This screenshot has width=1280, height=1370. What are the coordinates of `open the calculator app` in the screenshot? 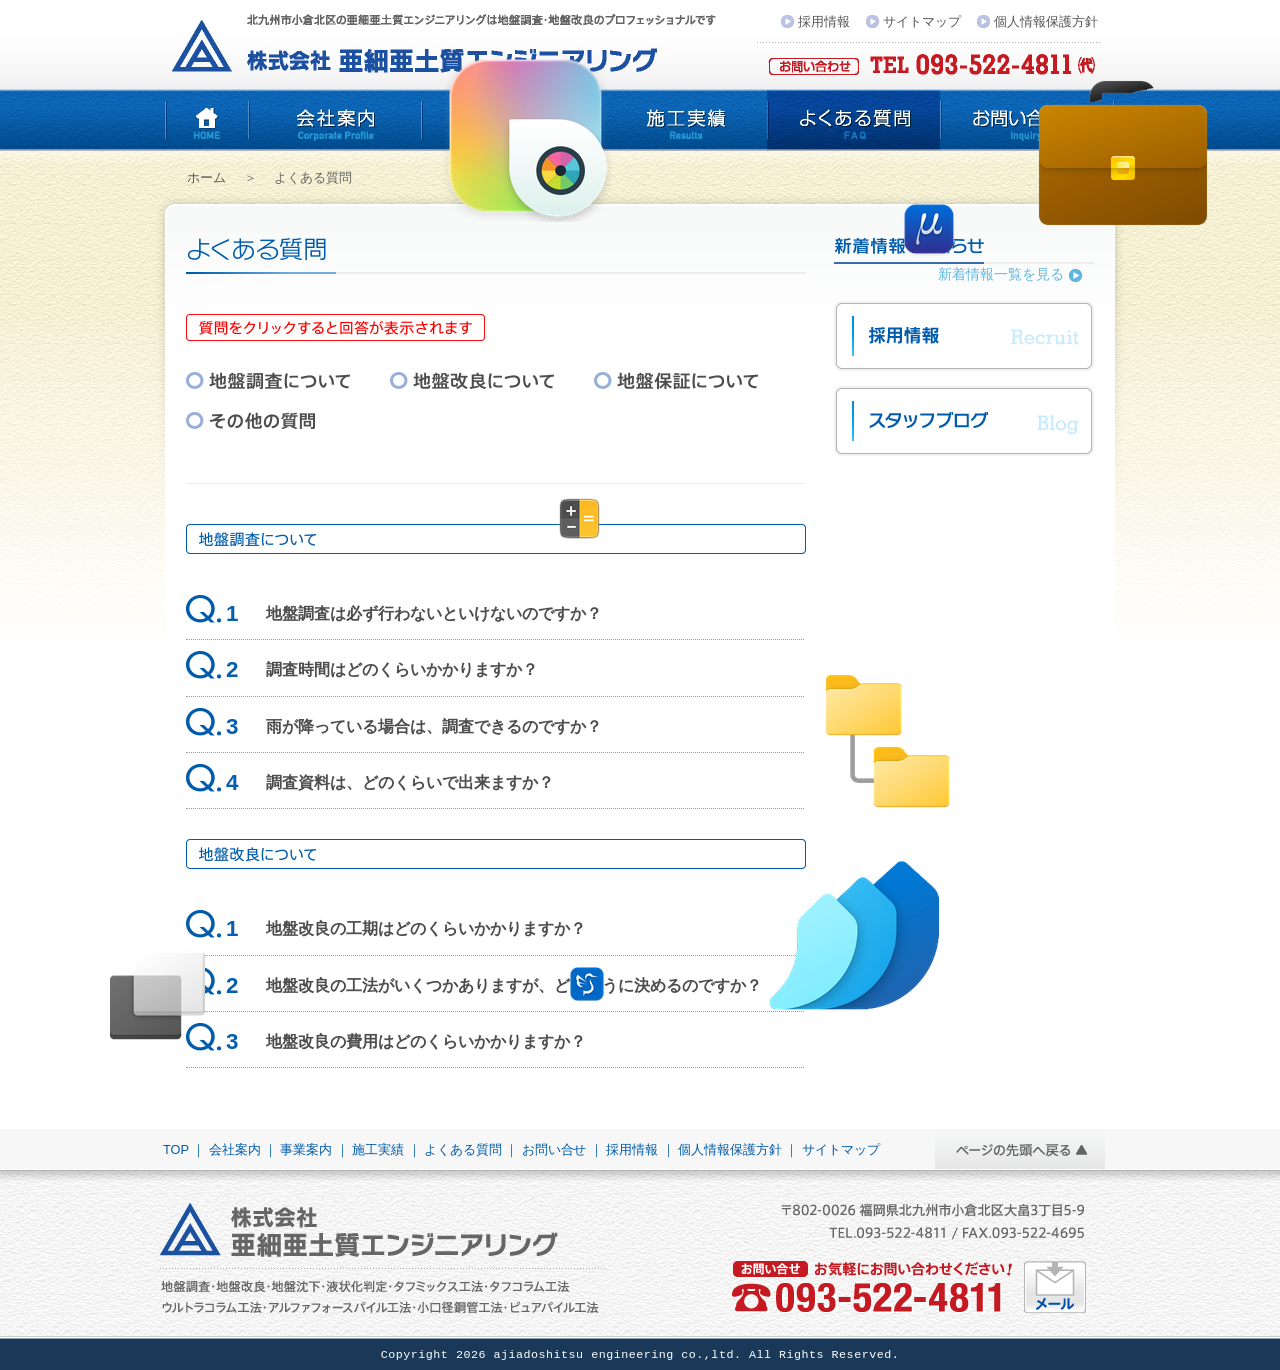 It's located at (579, 518).